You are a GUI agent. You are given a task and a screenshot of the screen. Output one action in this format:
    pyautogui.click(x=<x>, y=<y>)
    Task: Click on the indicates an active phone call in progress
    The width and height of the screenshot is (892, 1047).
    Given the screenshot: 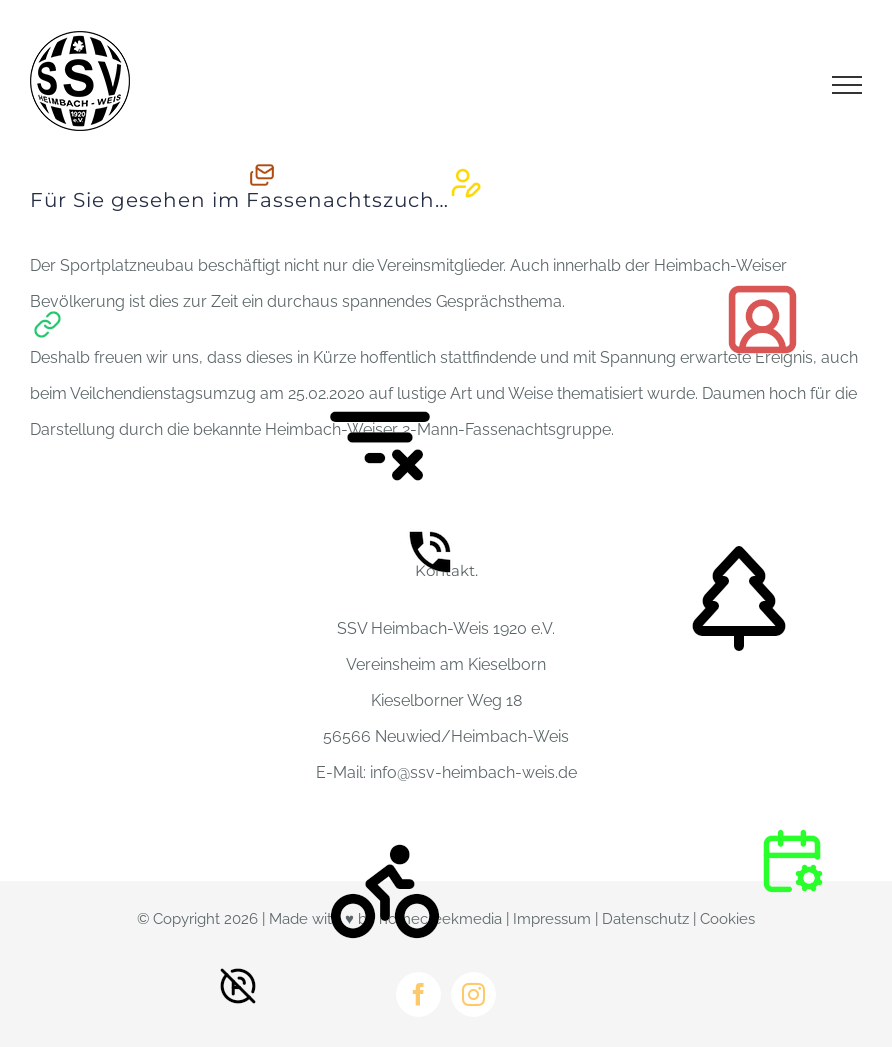 What is the action you would take?
    pyautogui.click(x=430, y=552)
    